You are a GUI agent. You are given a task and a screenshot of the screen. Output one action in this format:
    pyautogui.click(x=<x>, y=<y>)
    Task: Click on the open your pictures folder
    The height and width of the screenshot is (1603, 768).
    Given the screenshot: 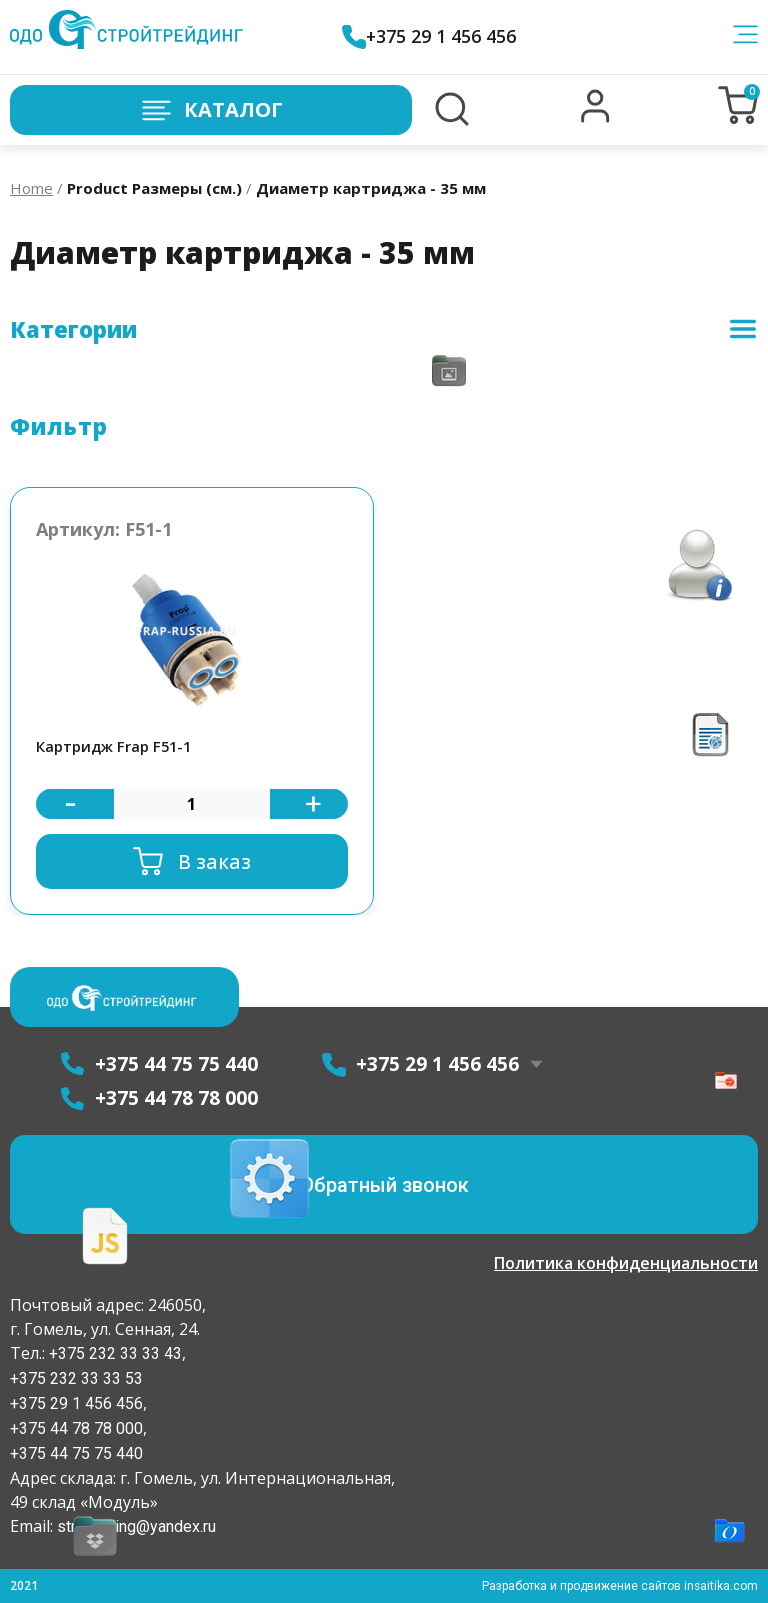 What is the action you would take?
    pyautogui.click(x=449, y=370)
    